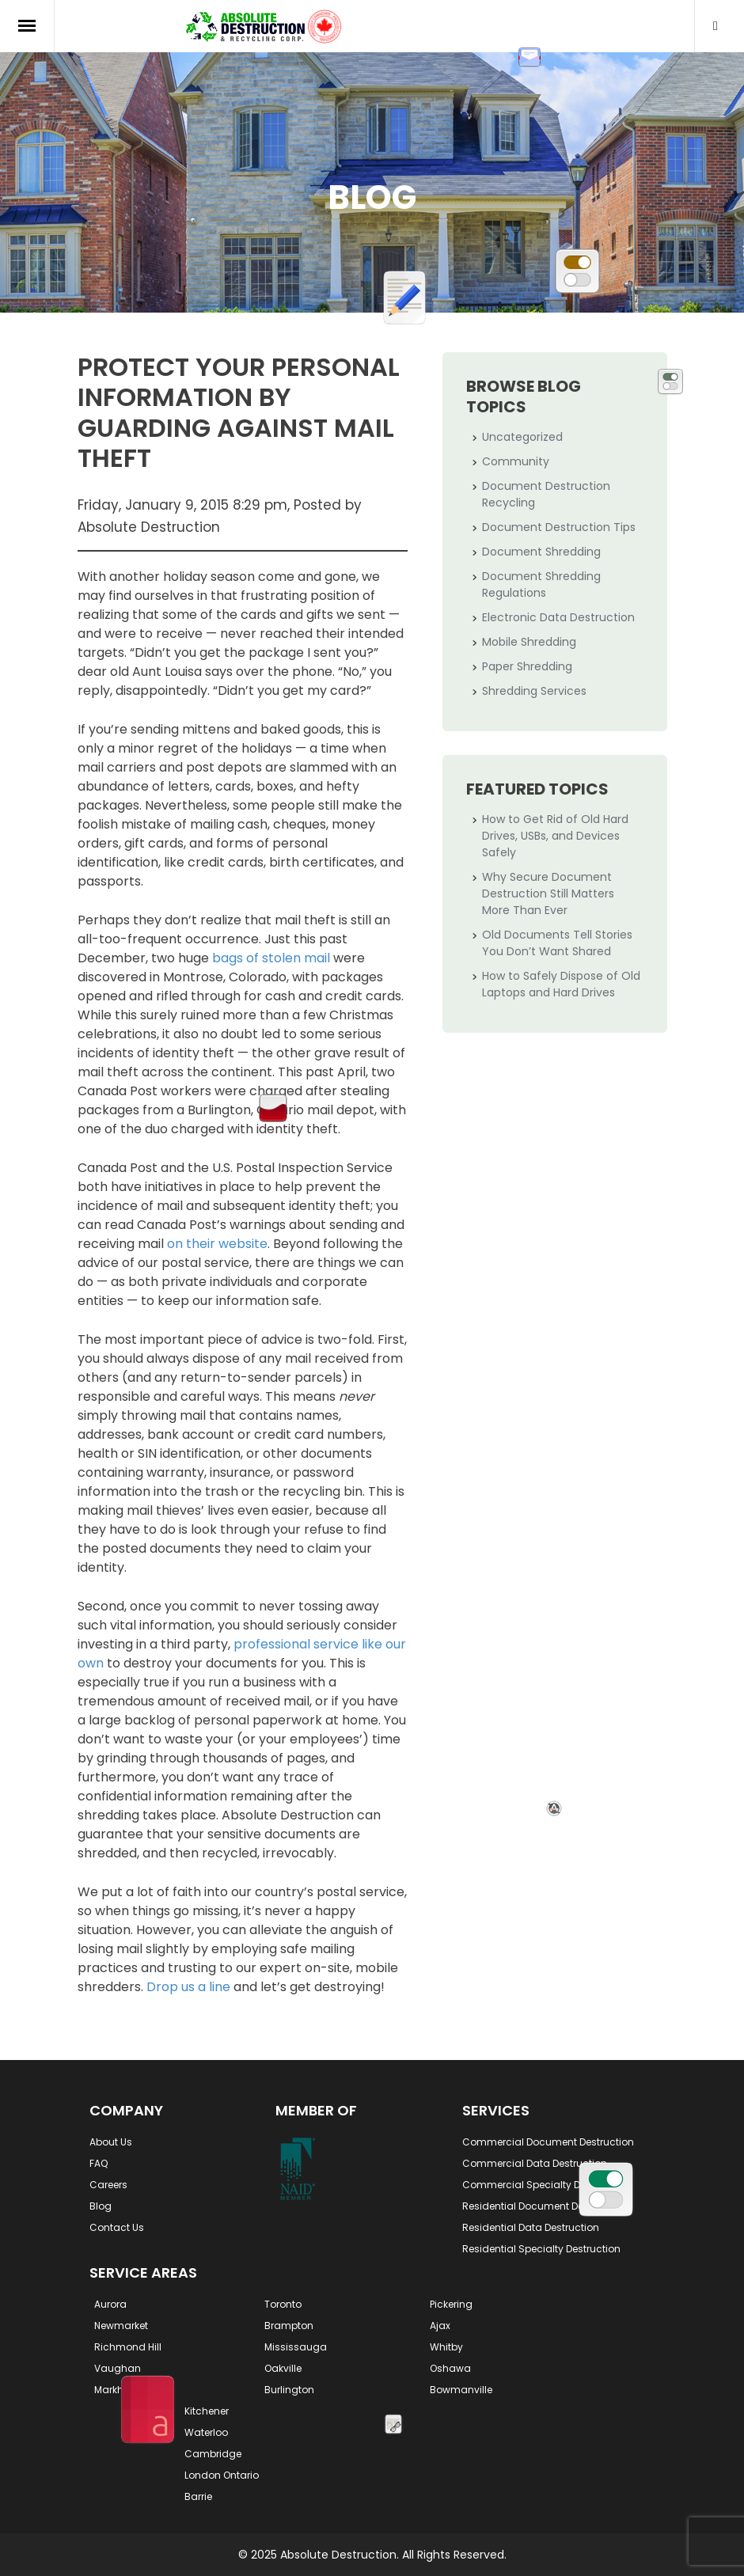 Image resolution: width=744 pixels, height=2576 pixels. I want to click on check for available system updates, so click(554, 1808).